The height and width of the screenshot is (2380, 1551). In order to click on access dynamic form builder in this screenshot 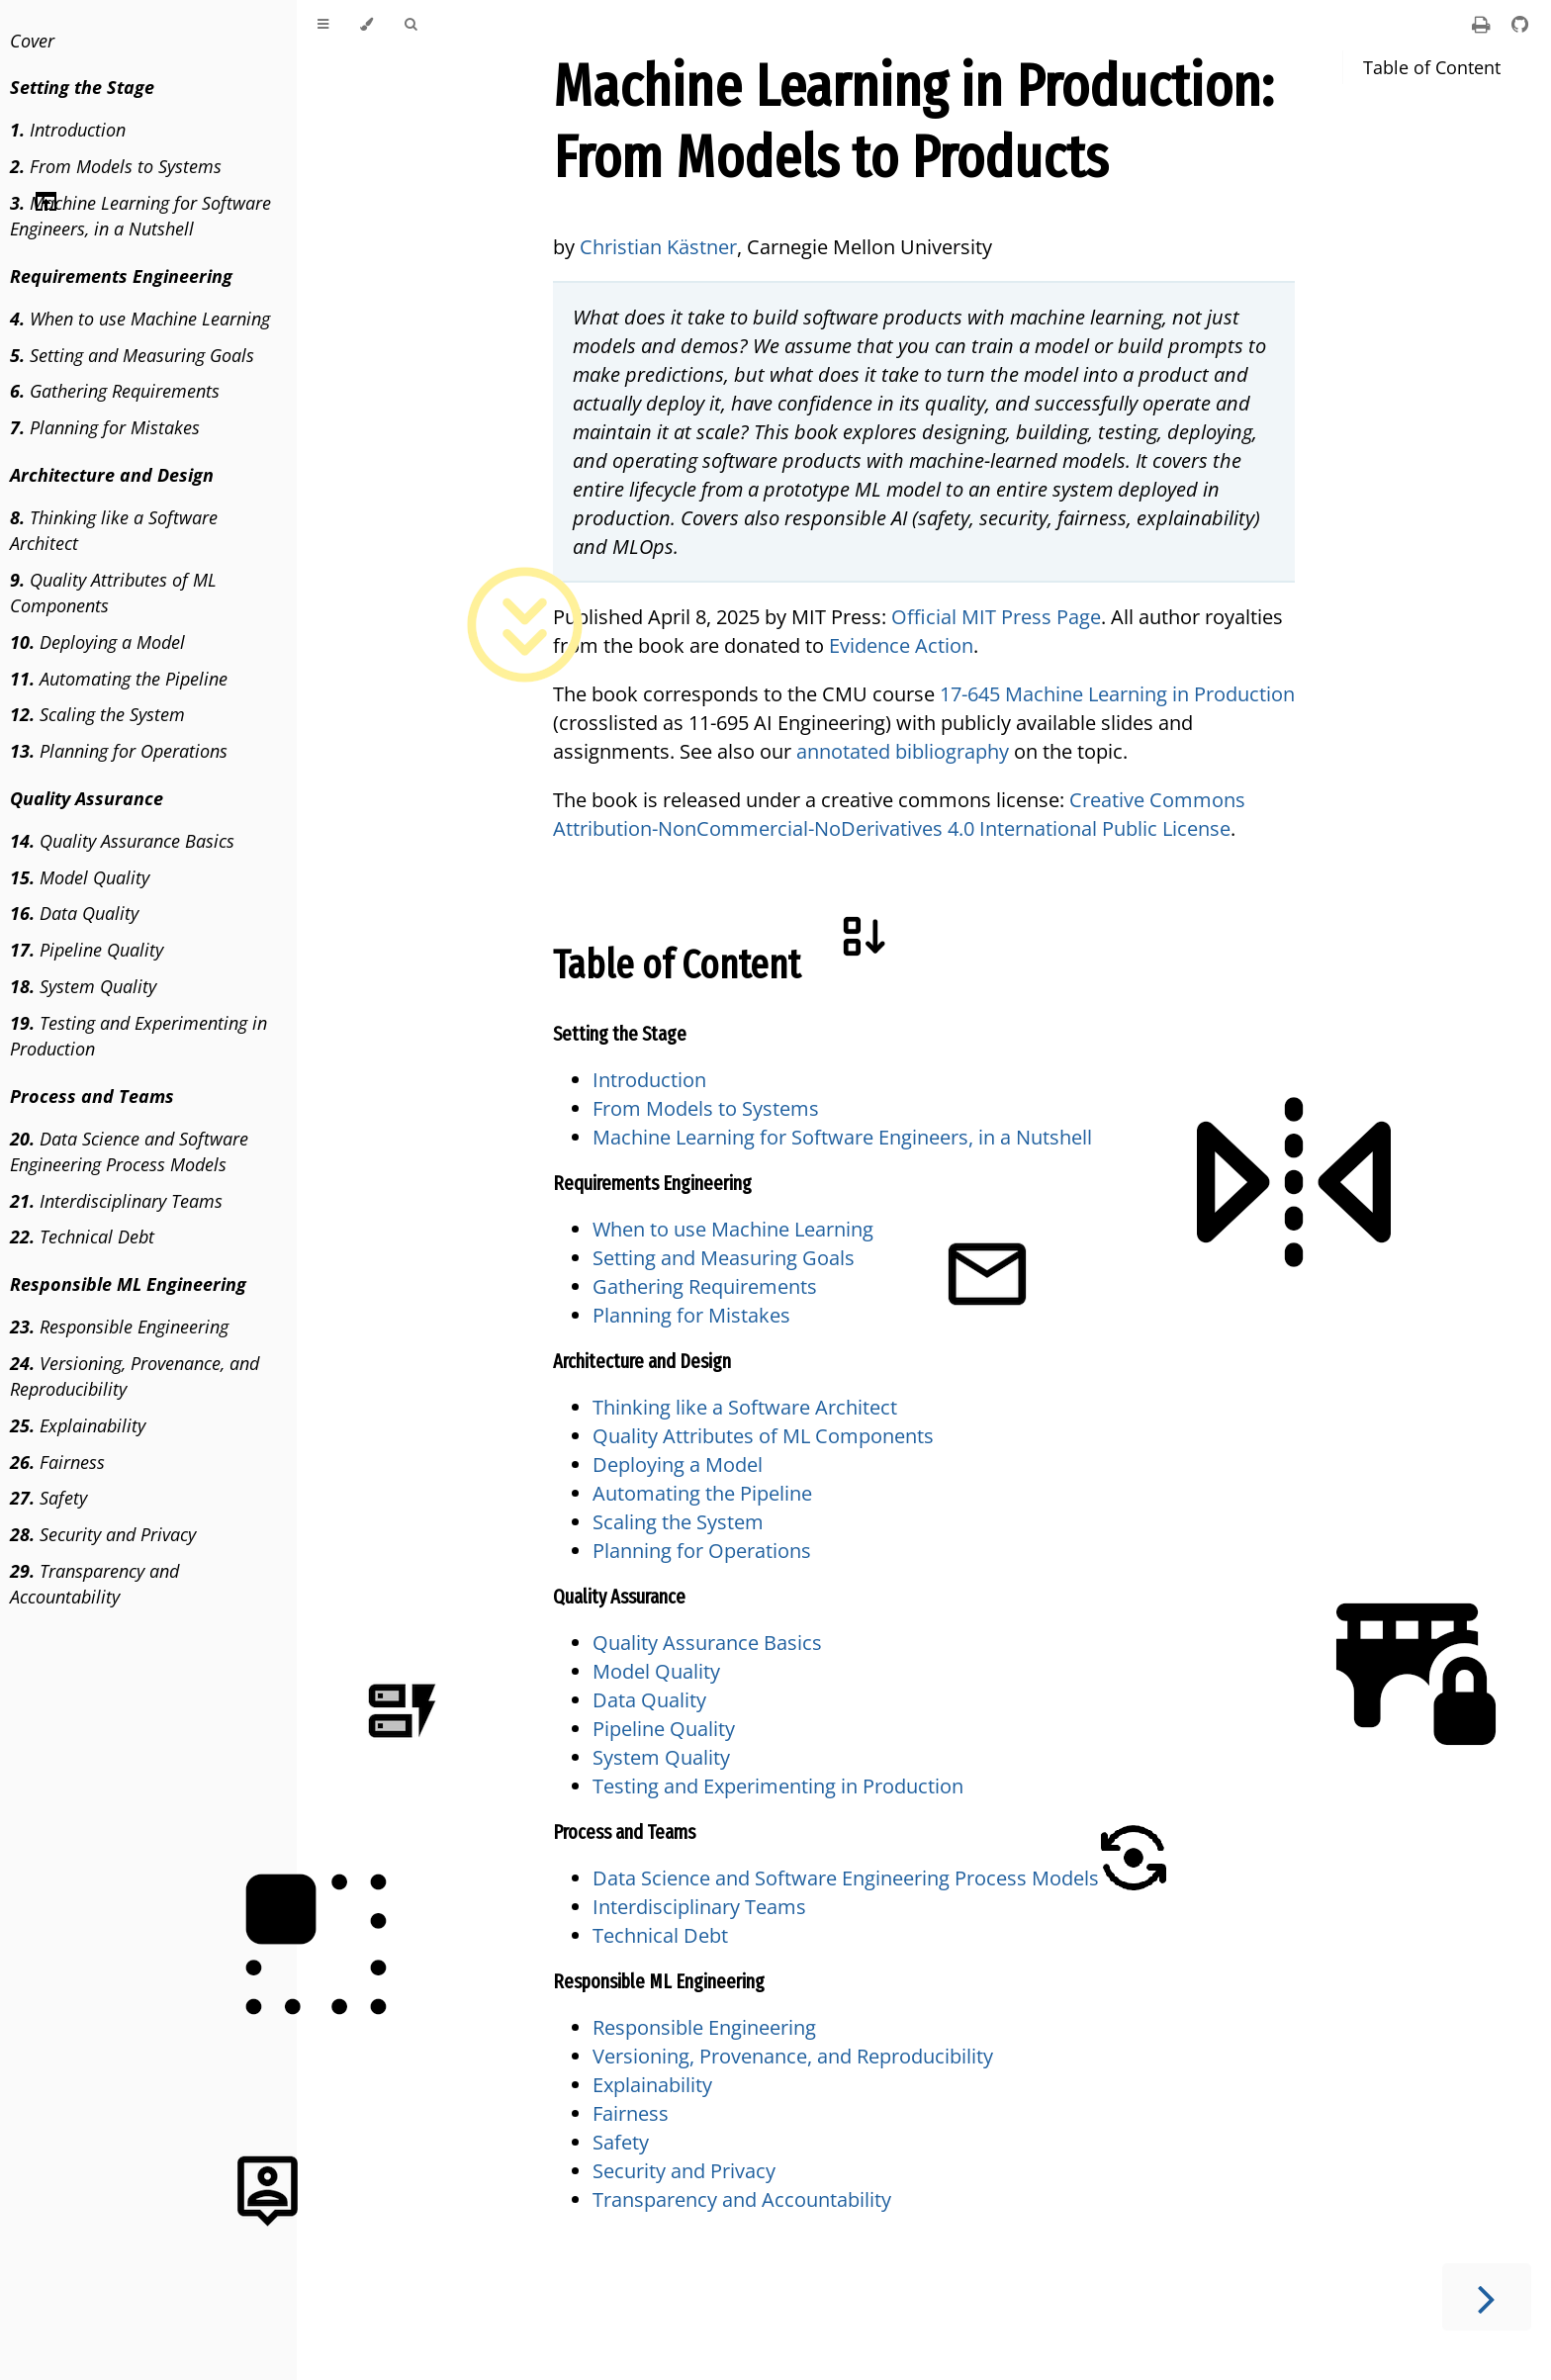, I will do `click(402, 1710)`.